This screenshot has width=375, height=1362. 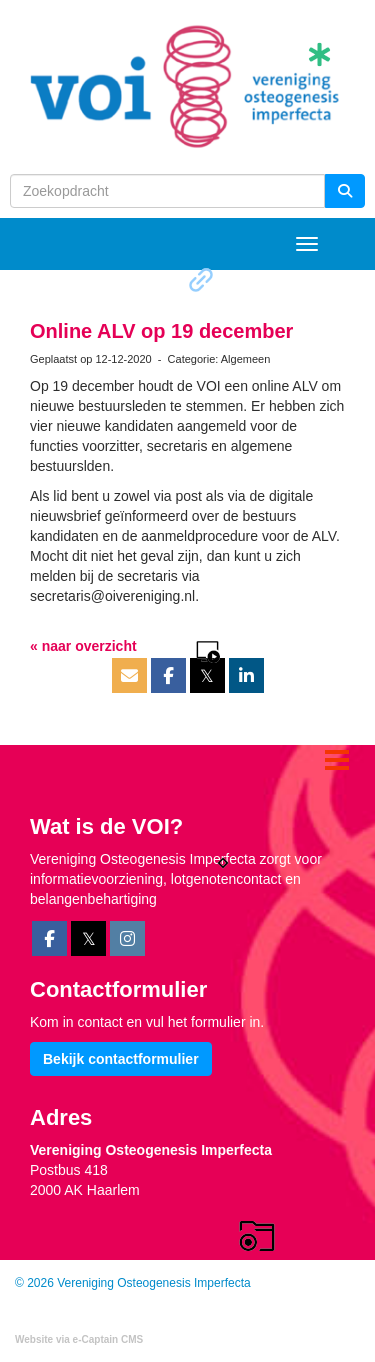 I want to click on copy or share a link, so click(x=201, y=280).